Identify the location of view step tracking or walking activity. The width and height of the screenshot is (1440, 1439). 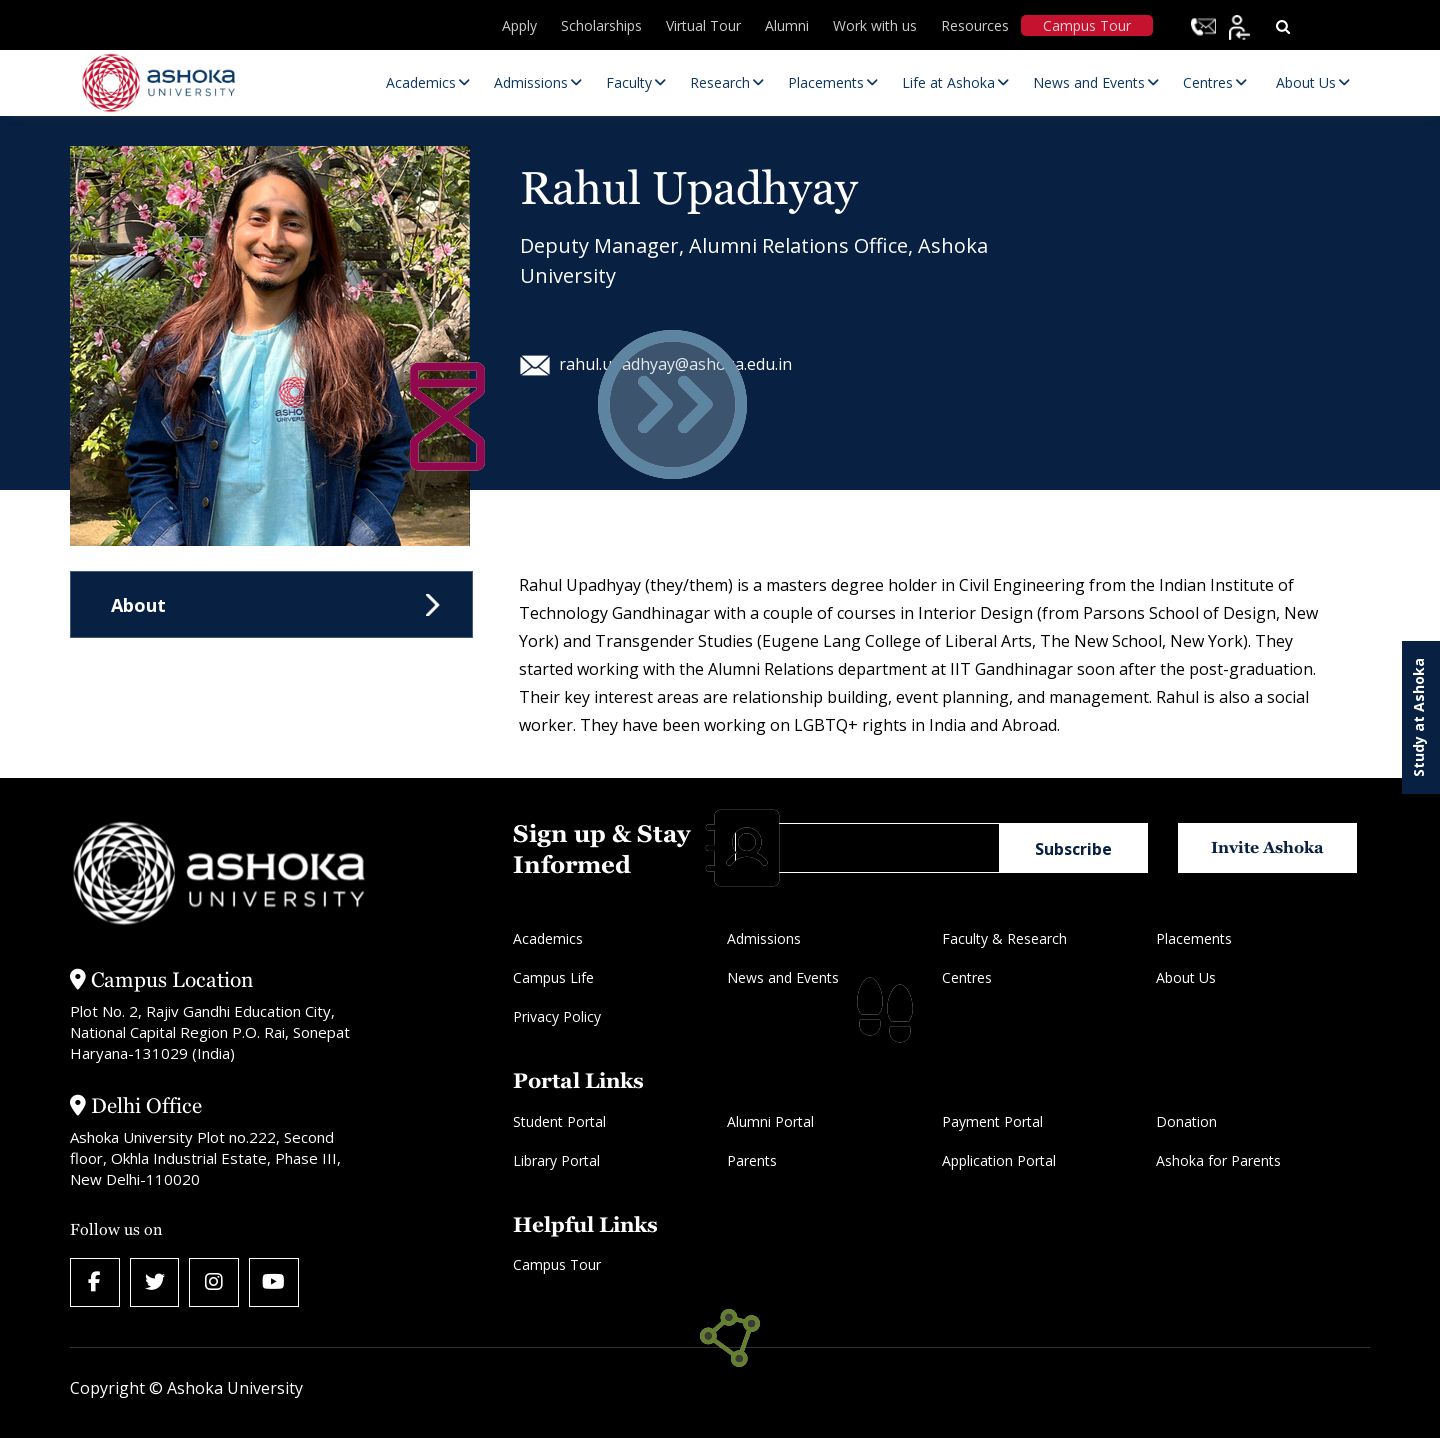
(885, 1010).